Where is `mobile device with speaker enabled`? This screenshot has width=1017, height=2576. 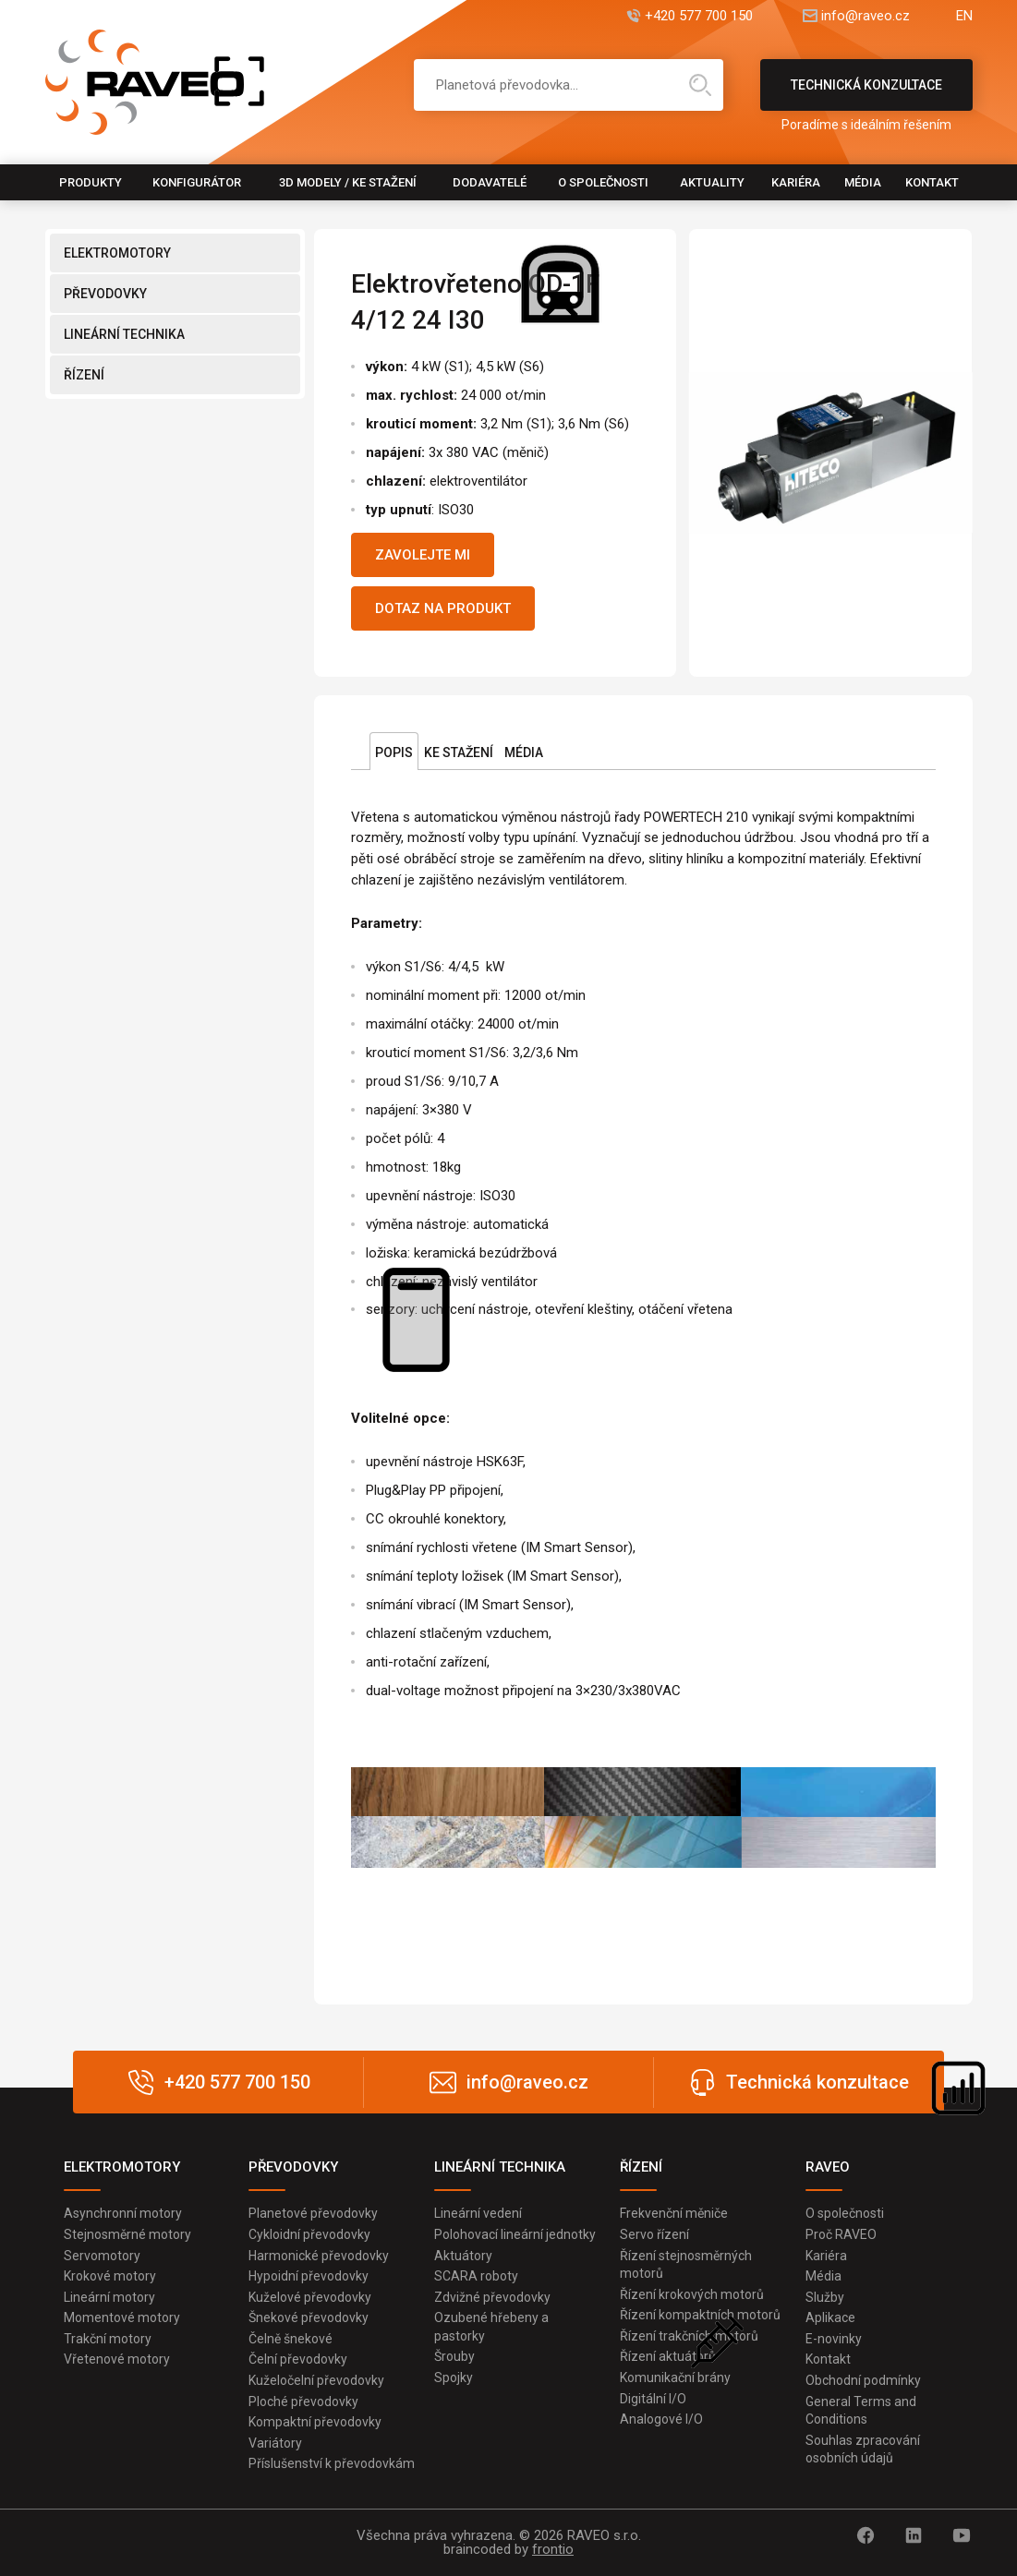
mobile device with speaker enabled is located at coordinates (416, 1319).